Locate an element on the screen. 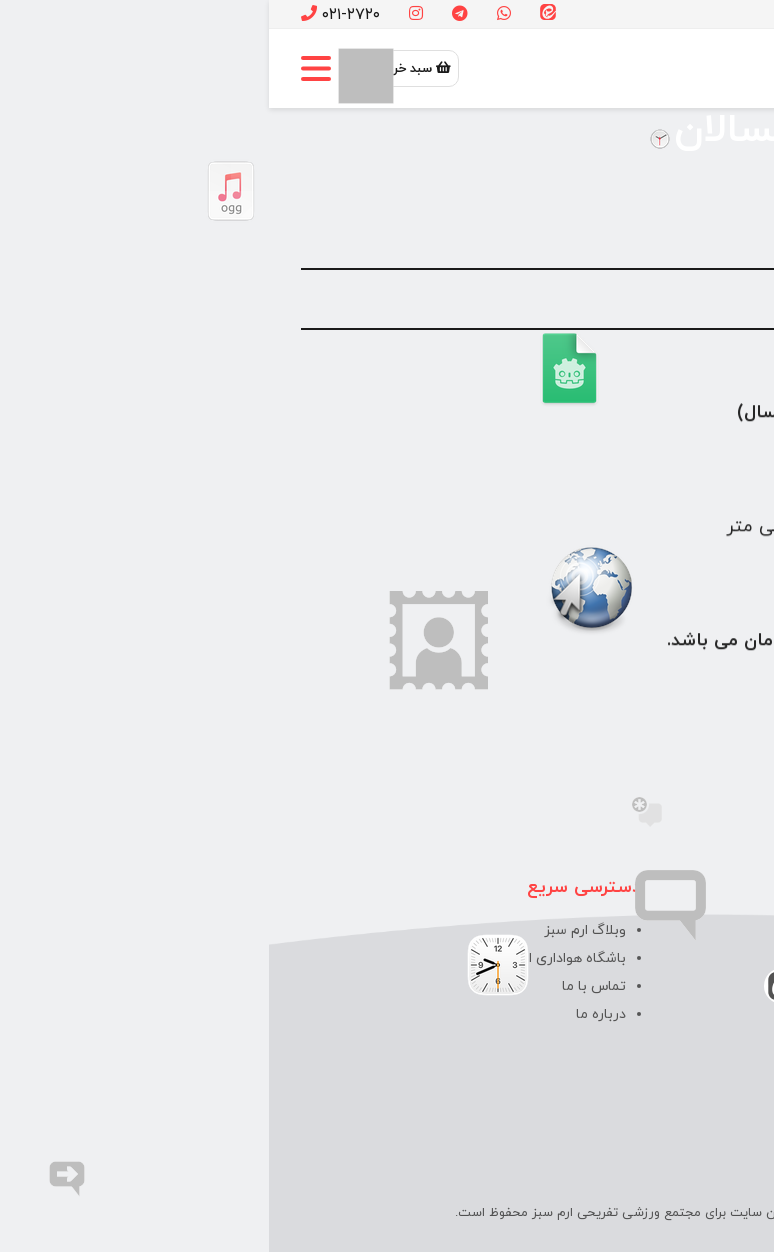 Image resolution: width=774 pixels, height=1252 pixels. configure notification settings is located at coordinates (647, 812).